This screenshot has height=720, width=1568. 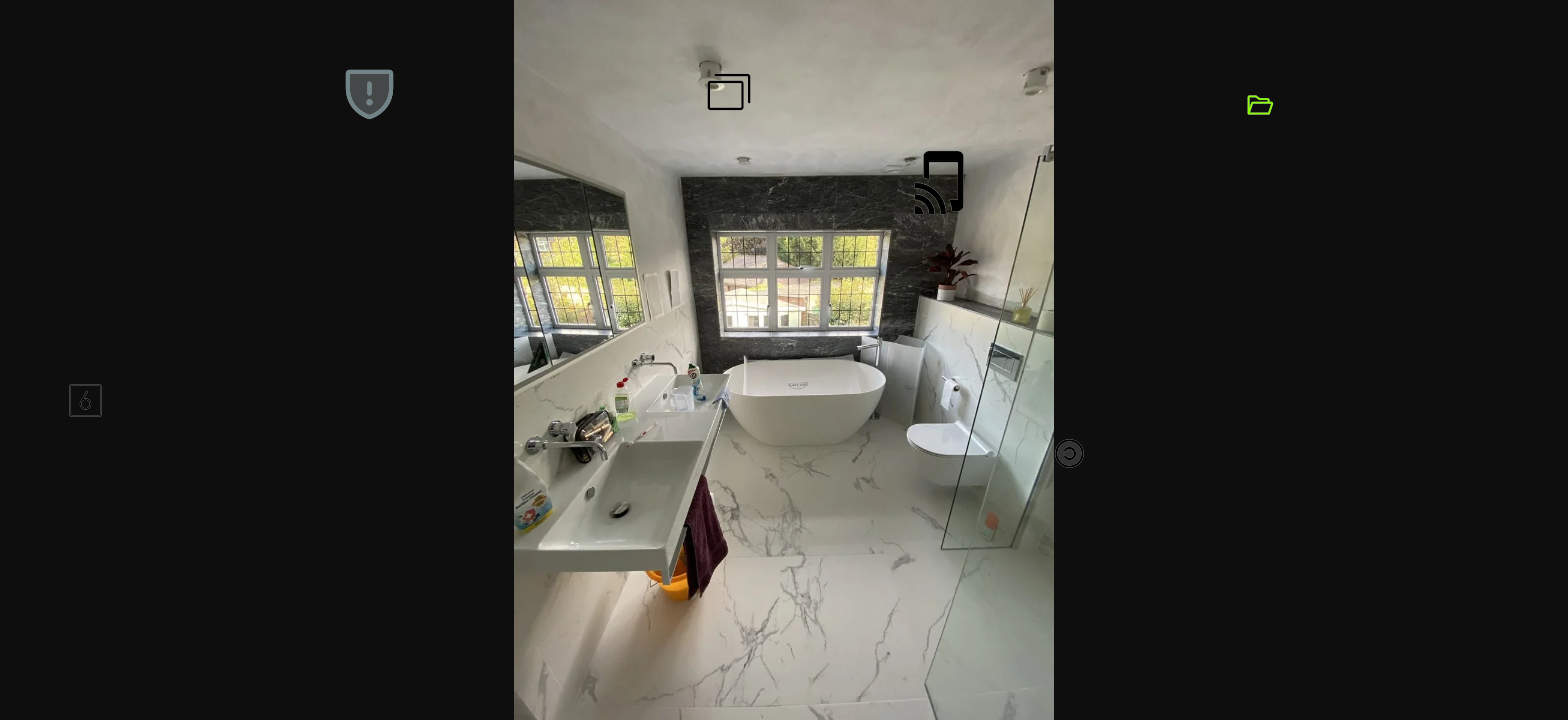 I want to click on select or input the number six, so click(x=85, y=400).